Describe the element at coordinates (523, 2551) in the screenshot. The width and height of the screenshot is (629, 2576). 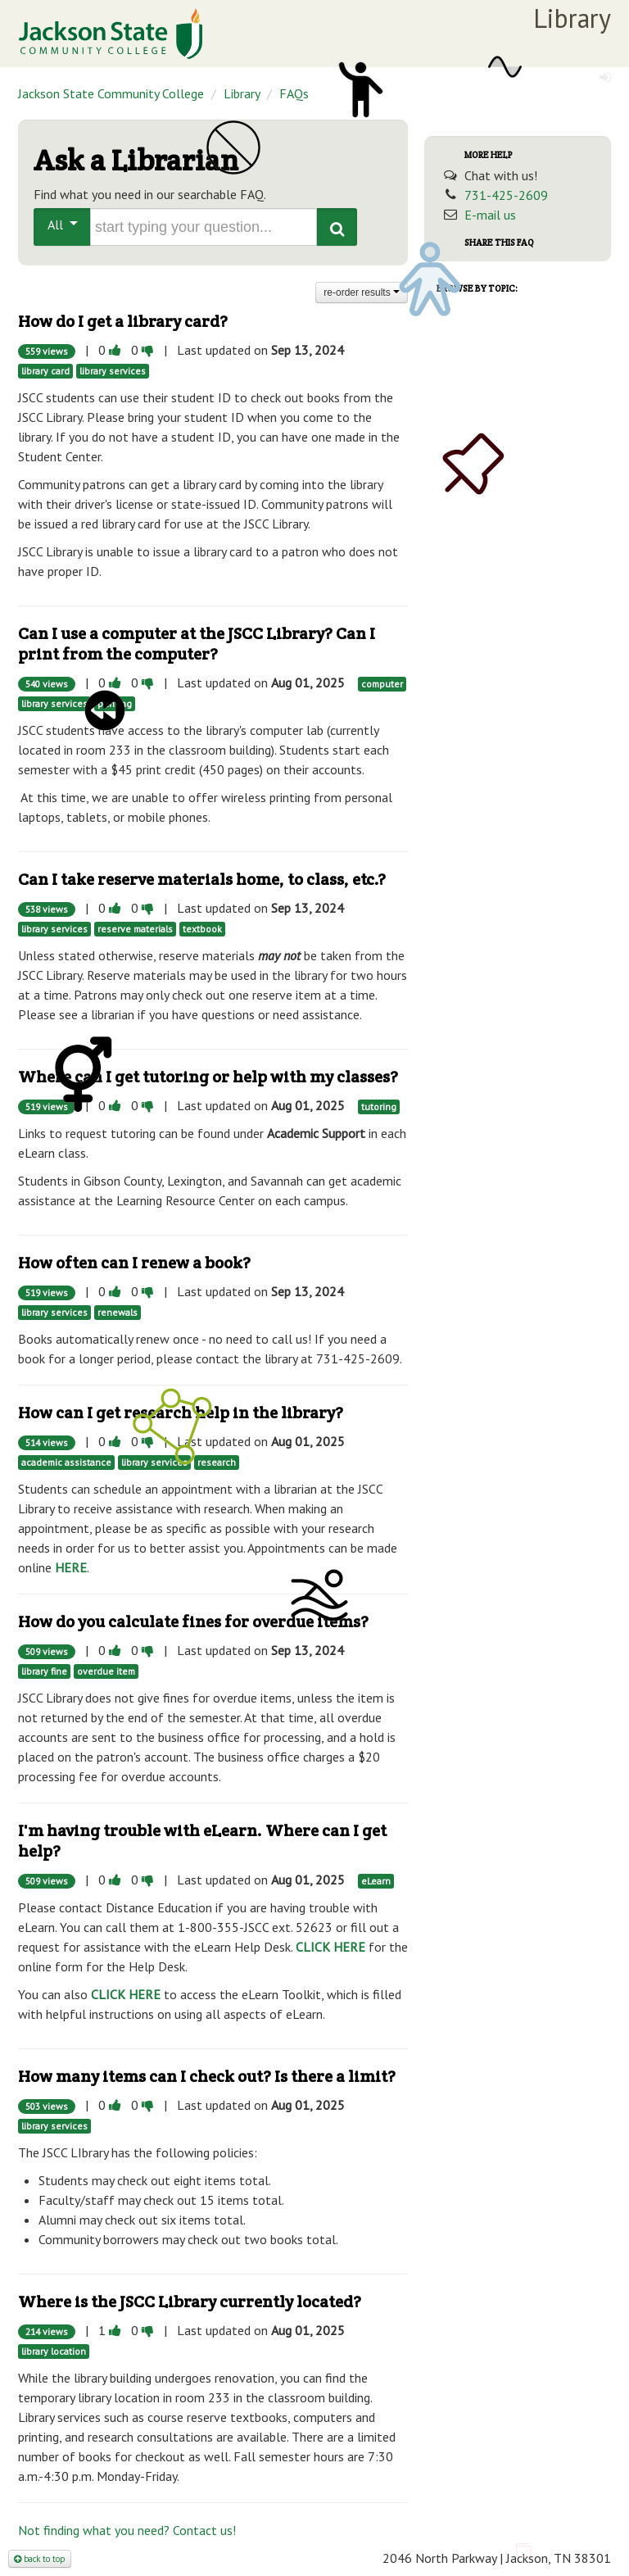
I see `access your wallet or payment methods` at that location.